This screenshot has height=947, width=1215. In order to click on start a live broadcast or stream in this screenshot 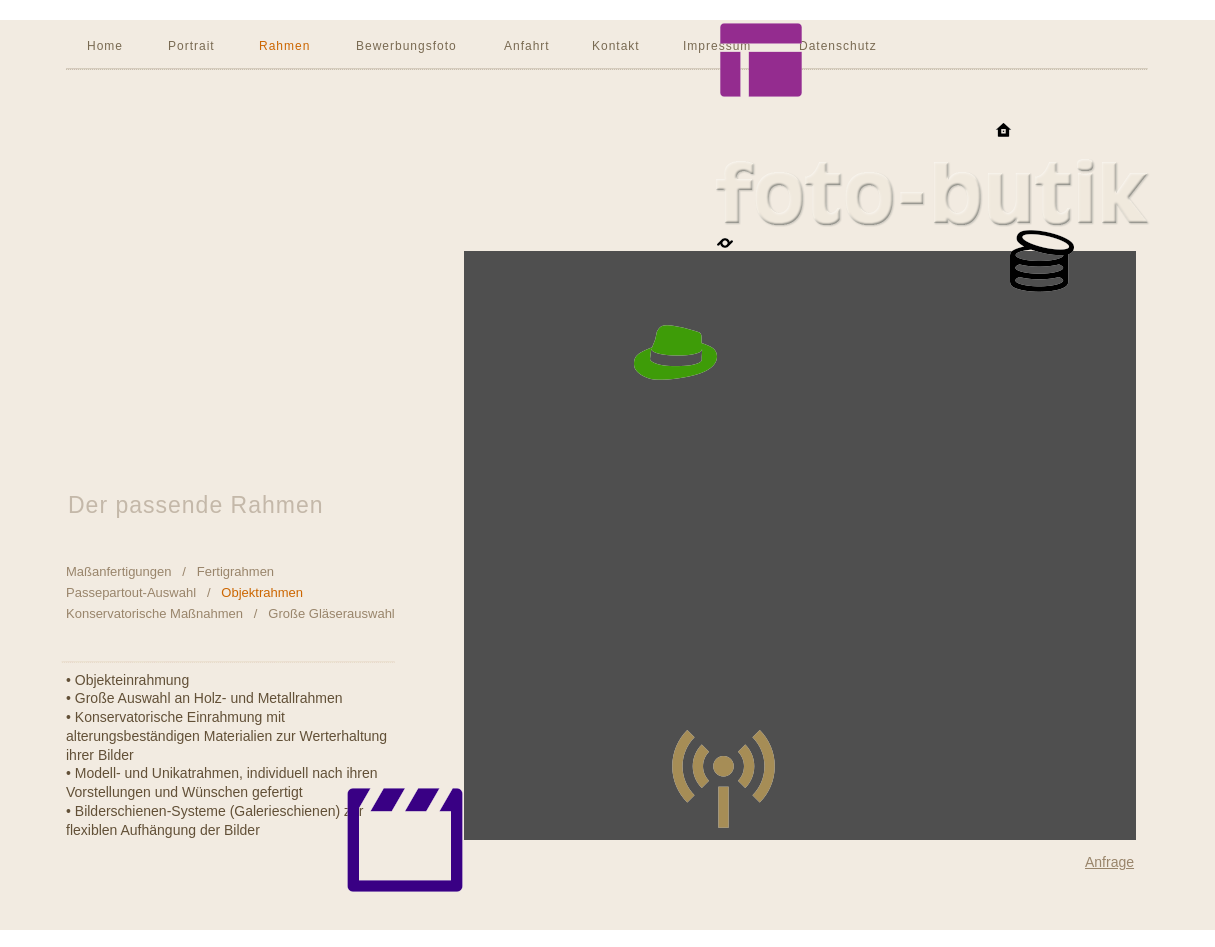, I will do `click(723, 776)`.